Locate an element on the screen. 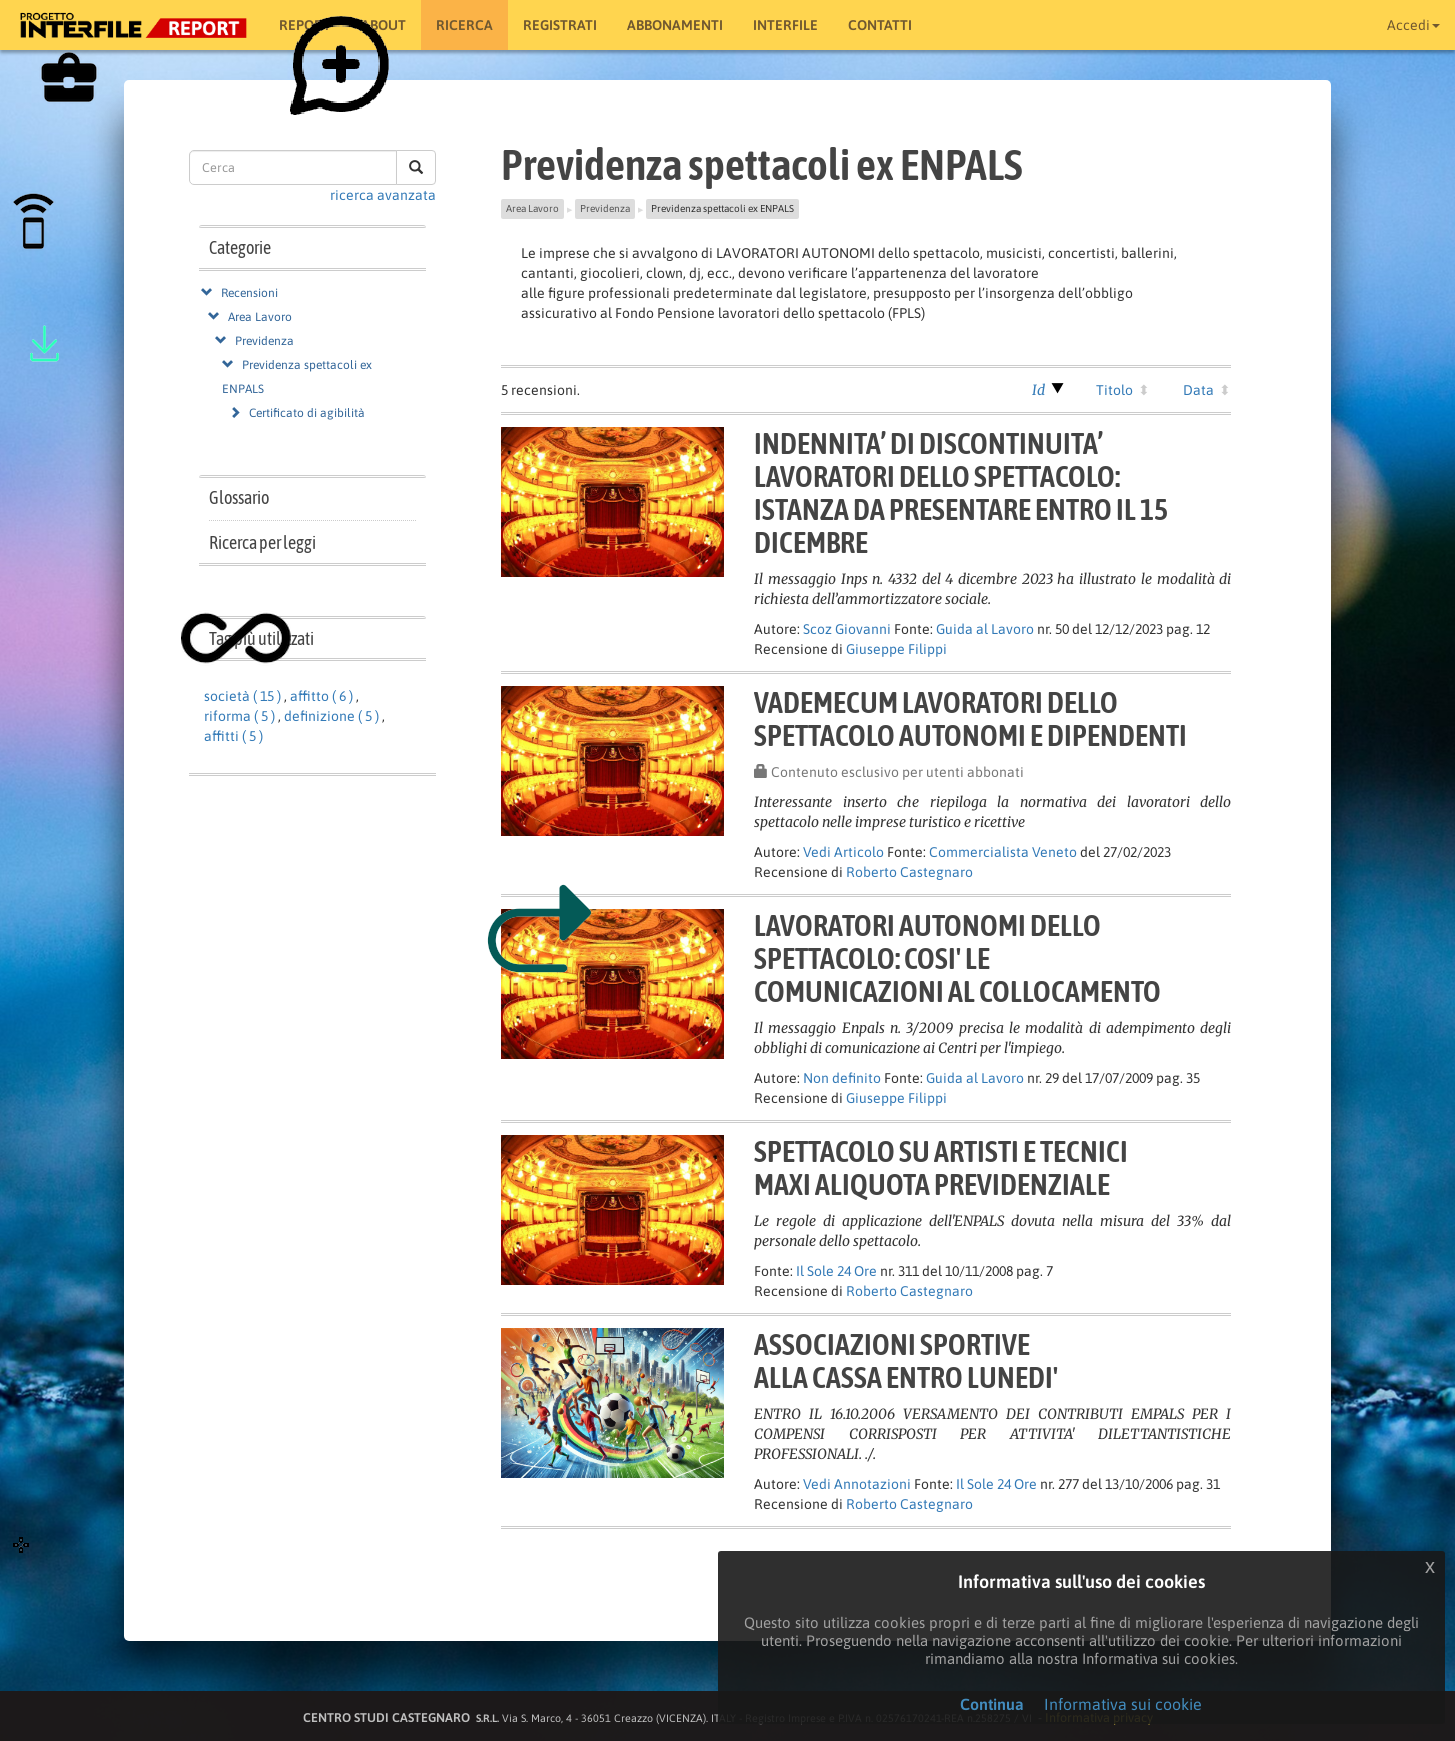 This screenshot has width=1455, height=1741. enable speakerphone mode during a call is located at coordinates (33, 222).